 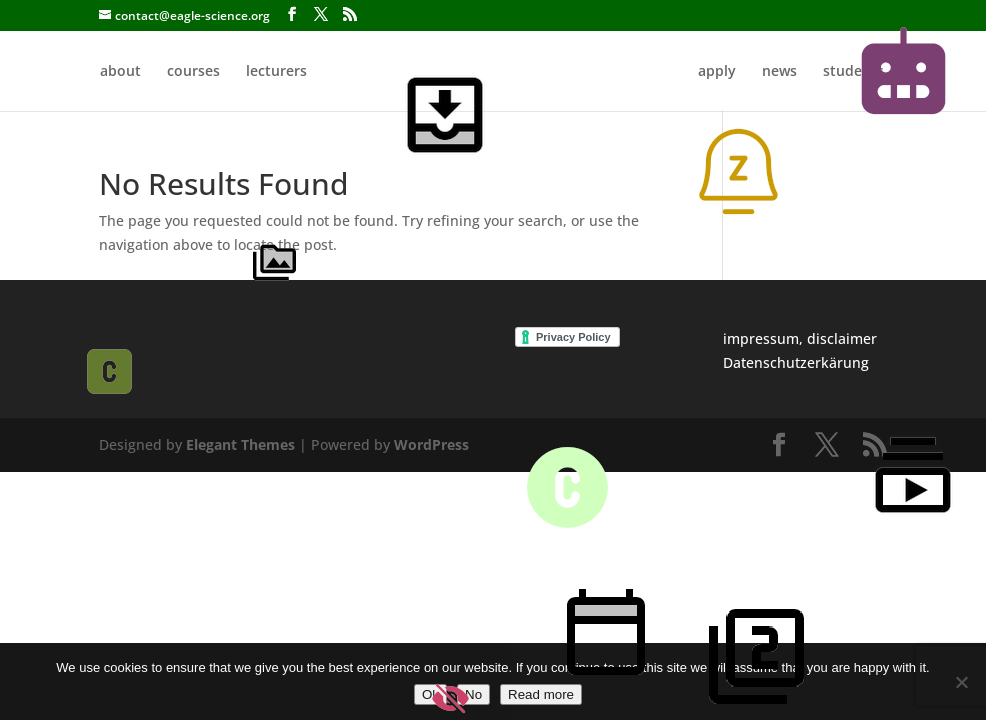 I want to click on hide password or sensitive content, so click(x=450, y=698).